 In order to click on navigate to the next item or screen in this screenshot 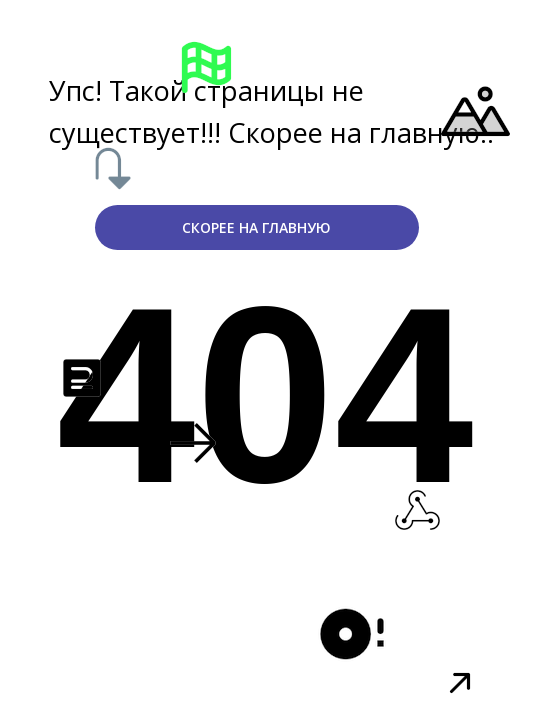, I will do `click(193, 441)`.